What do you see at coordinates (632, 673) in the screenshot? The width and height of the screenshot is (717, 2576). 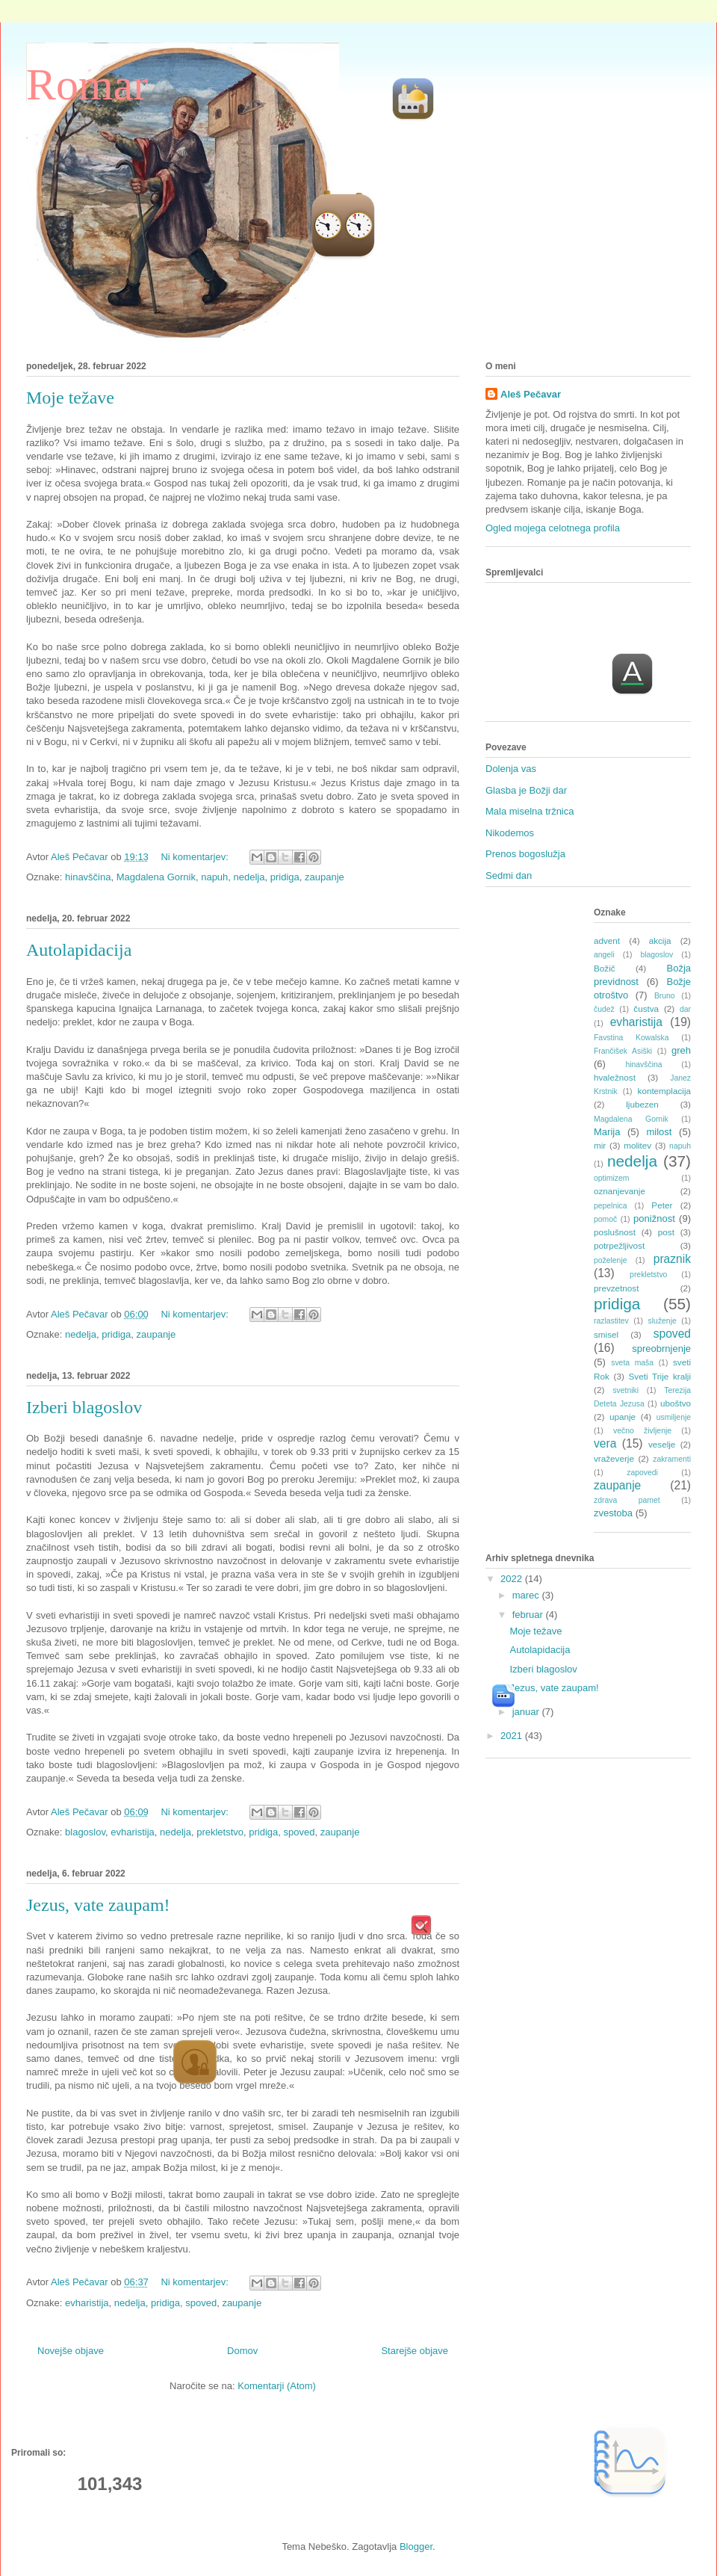 I see `open spell check tool` at bounding box center [632, 673].